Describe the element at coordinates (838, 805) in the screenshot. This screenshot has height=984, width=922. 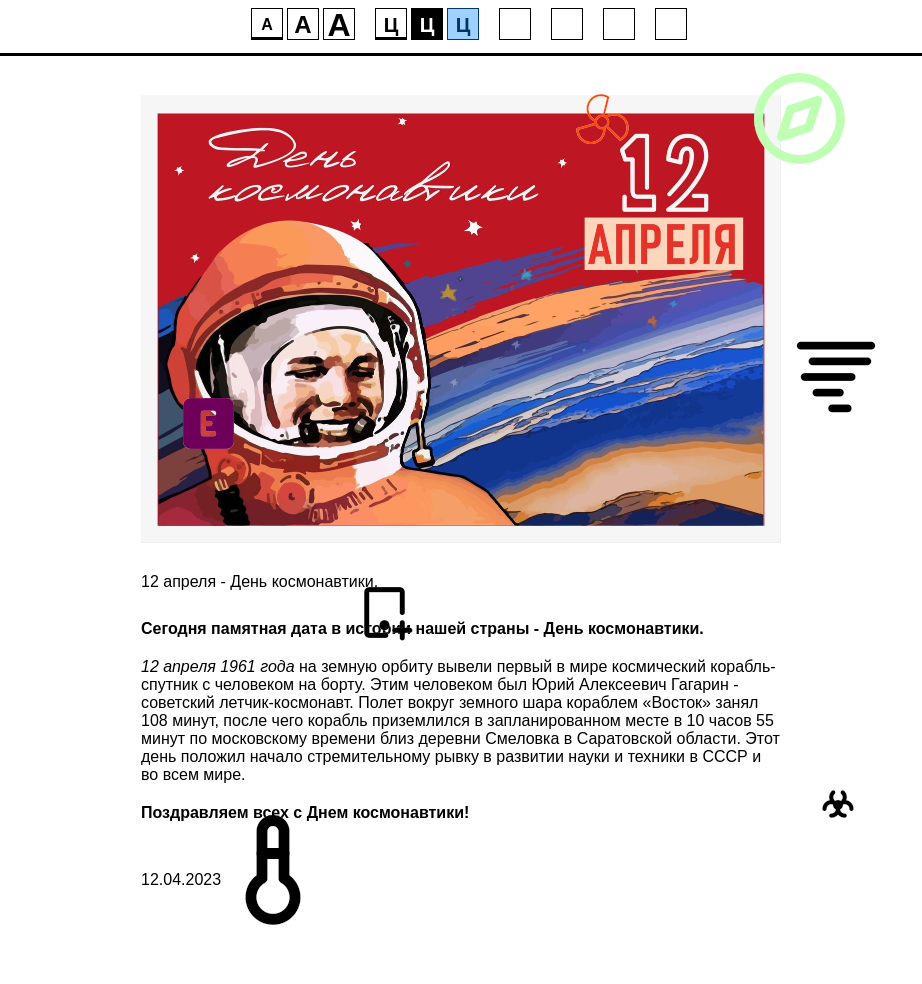
I see `indicates hazardous or biohazardous material warning` at that location.